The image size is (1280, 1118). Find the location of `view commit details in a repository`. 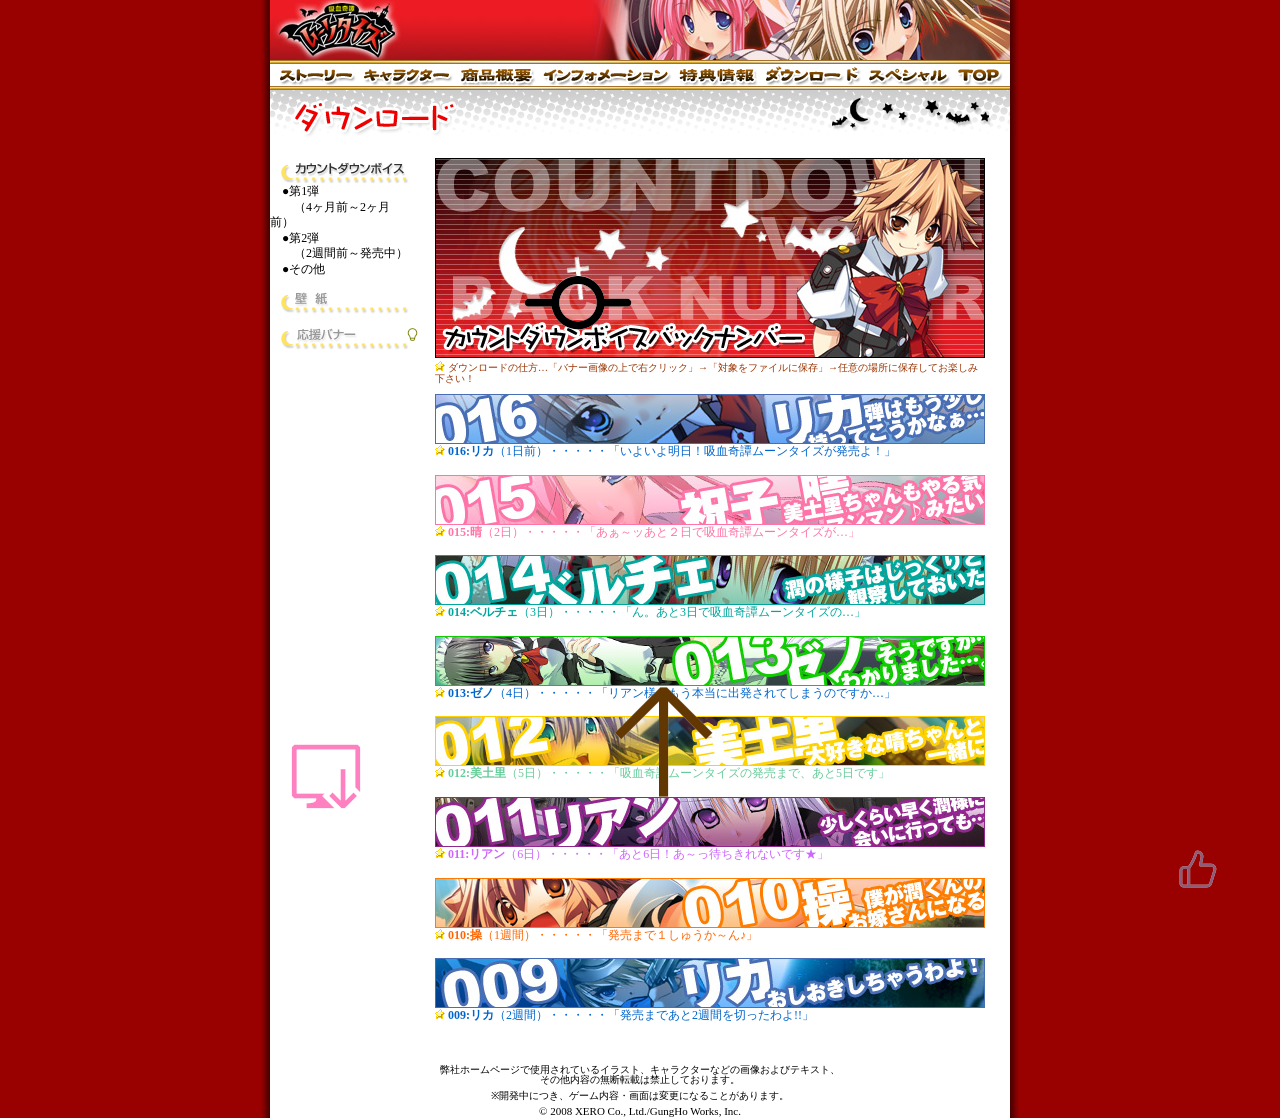

view commit details in a repository is located at coordinates (578, 304).